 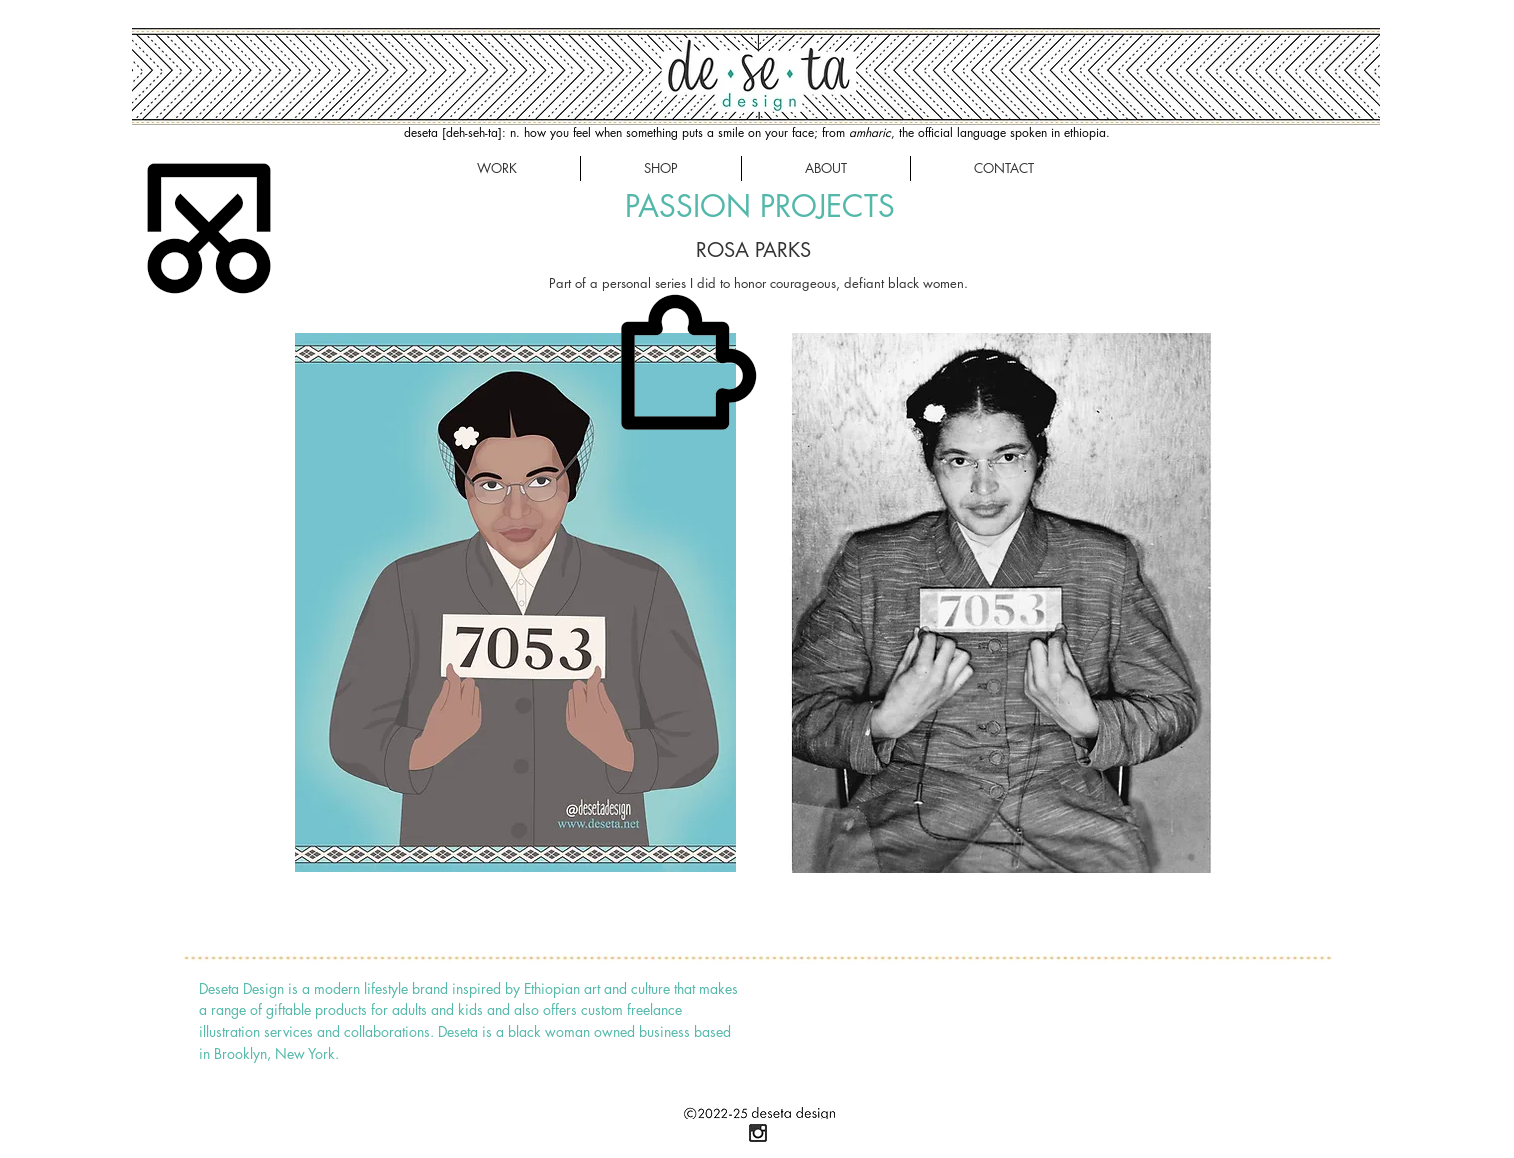 What do you see at coordinates (682, 369) in the screenshot?
I see `access plugins or extensions` at bounding box center [682, 369].